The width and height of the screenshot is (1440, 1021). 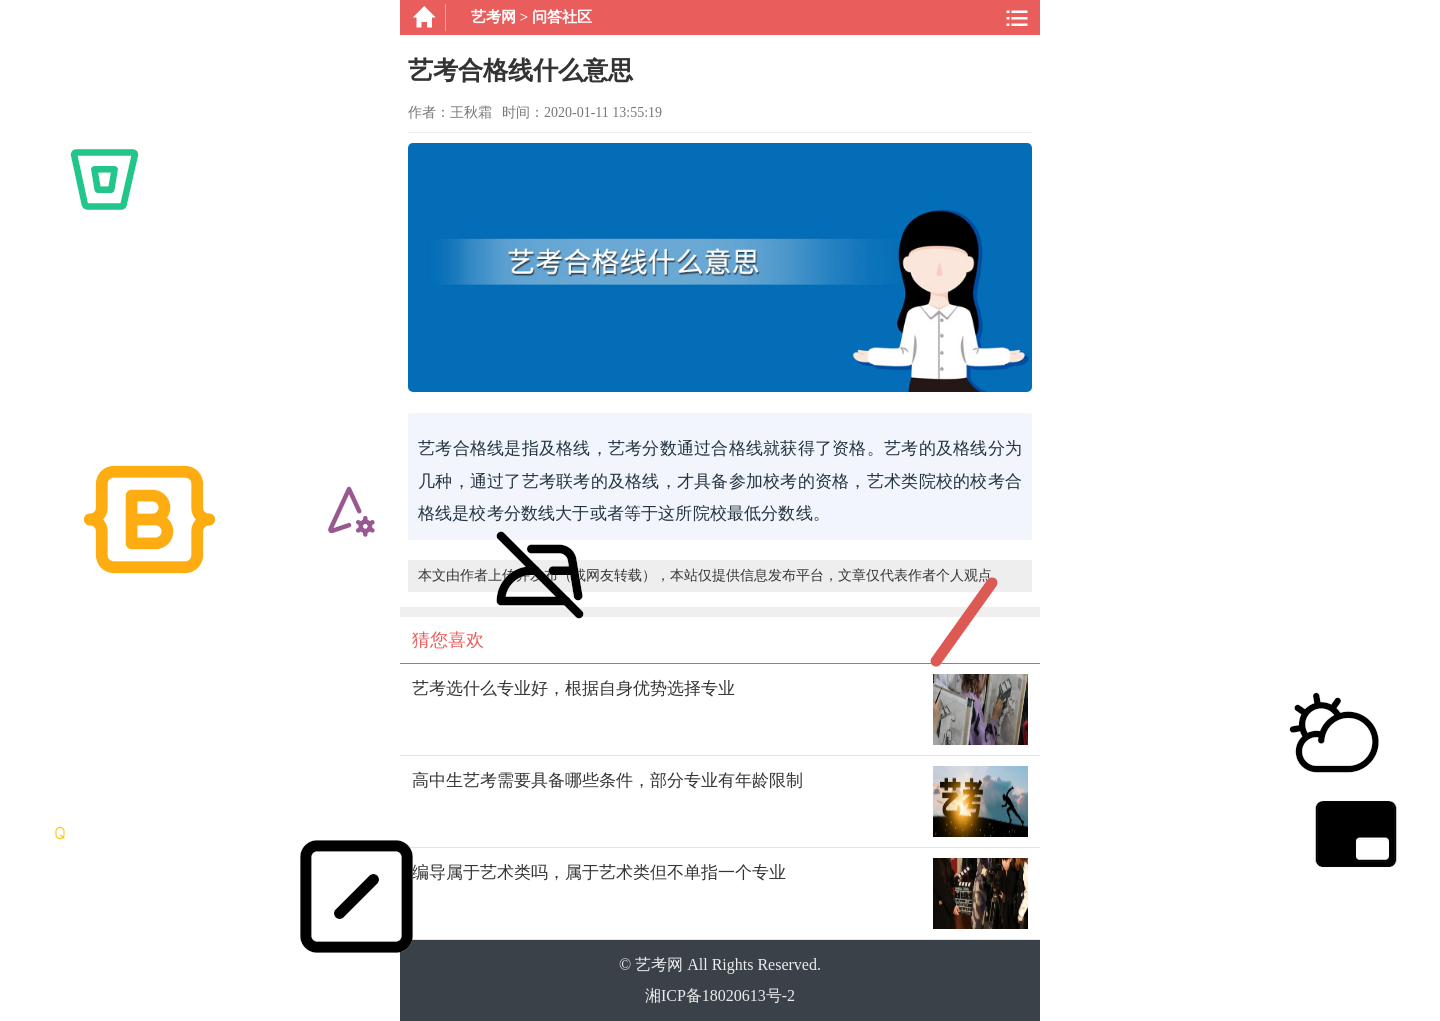 What do you see at coordinates (540, 575) in the screenshot?
I see `do not iron this item` at bounding box center [540, 575].